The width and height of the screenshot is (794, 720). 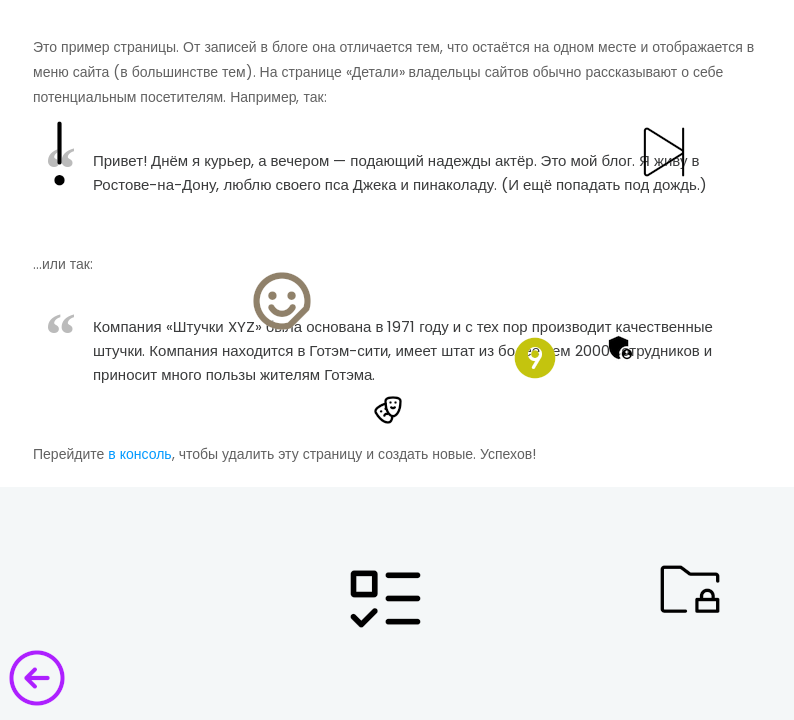 I want to click on indicates a warning or alert requiring attention, so click(x=59, y=153).